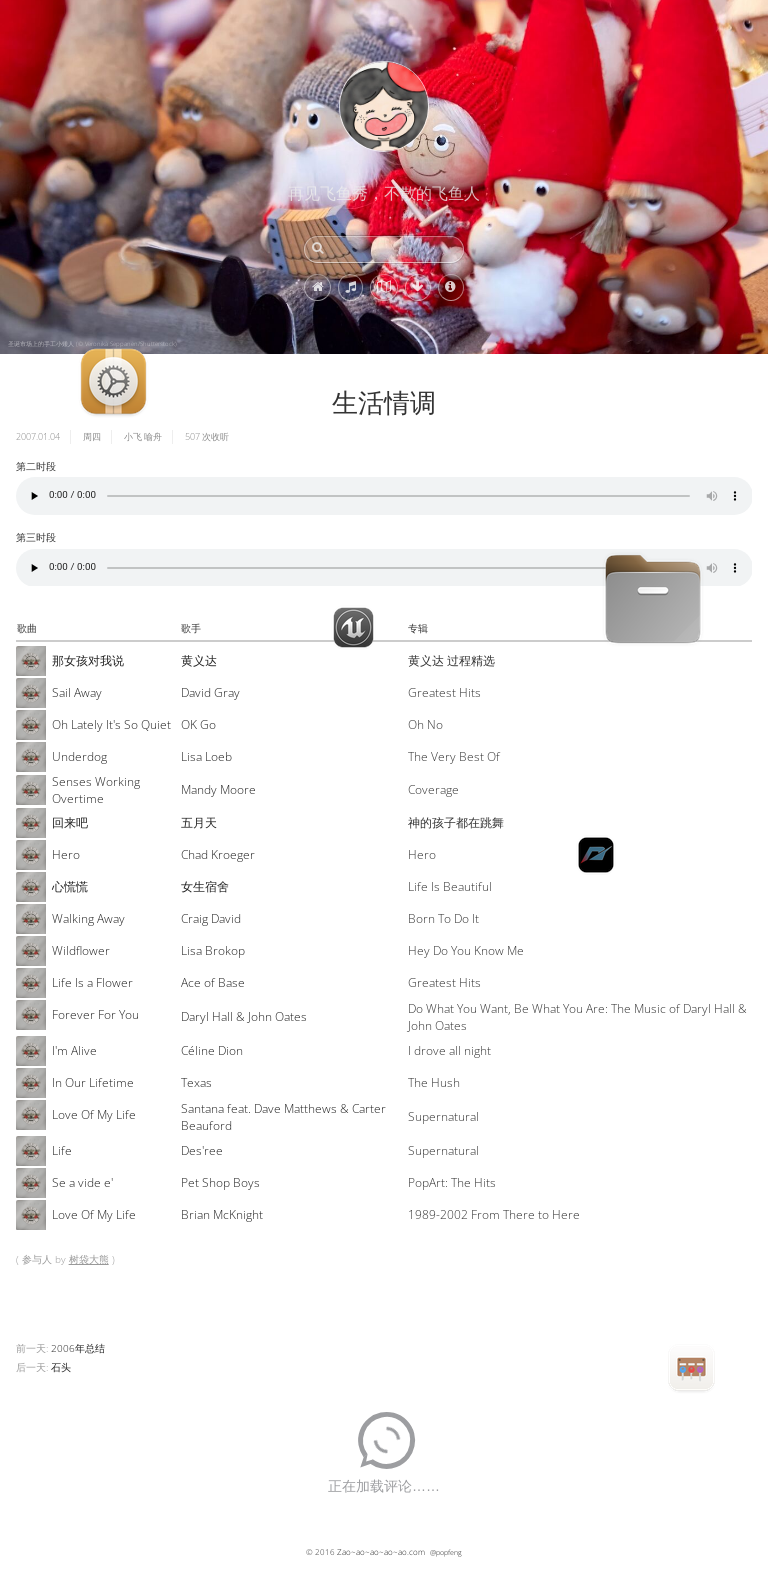 The height and width of the screenshot is (1583, 768). I want to click on launch need for speed rivals game, so click(596, 855).